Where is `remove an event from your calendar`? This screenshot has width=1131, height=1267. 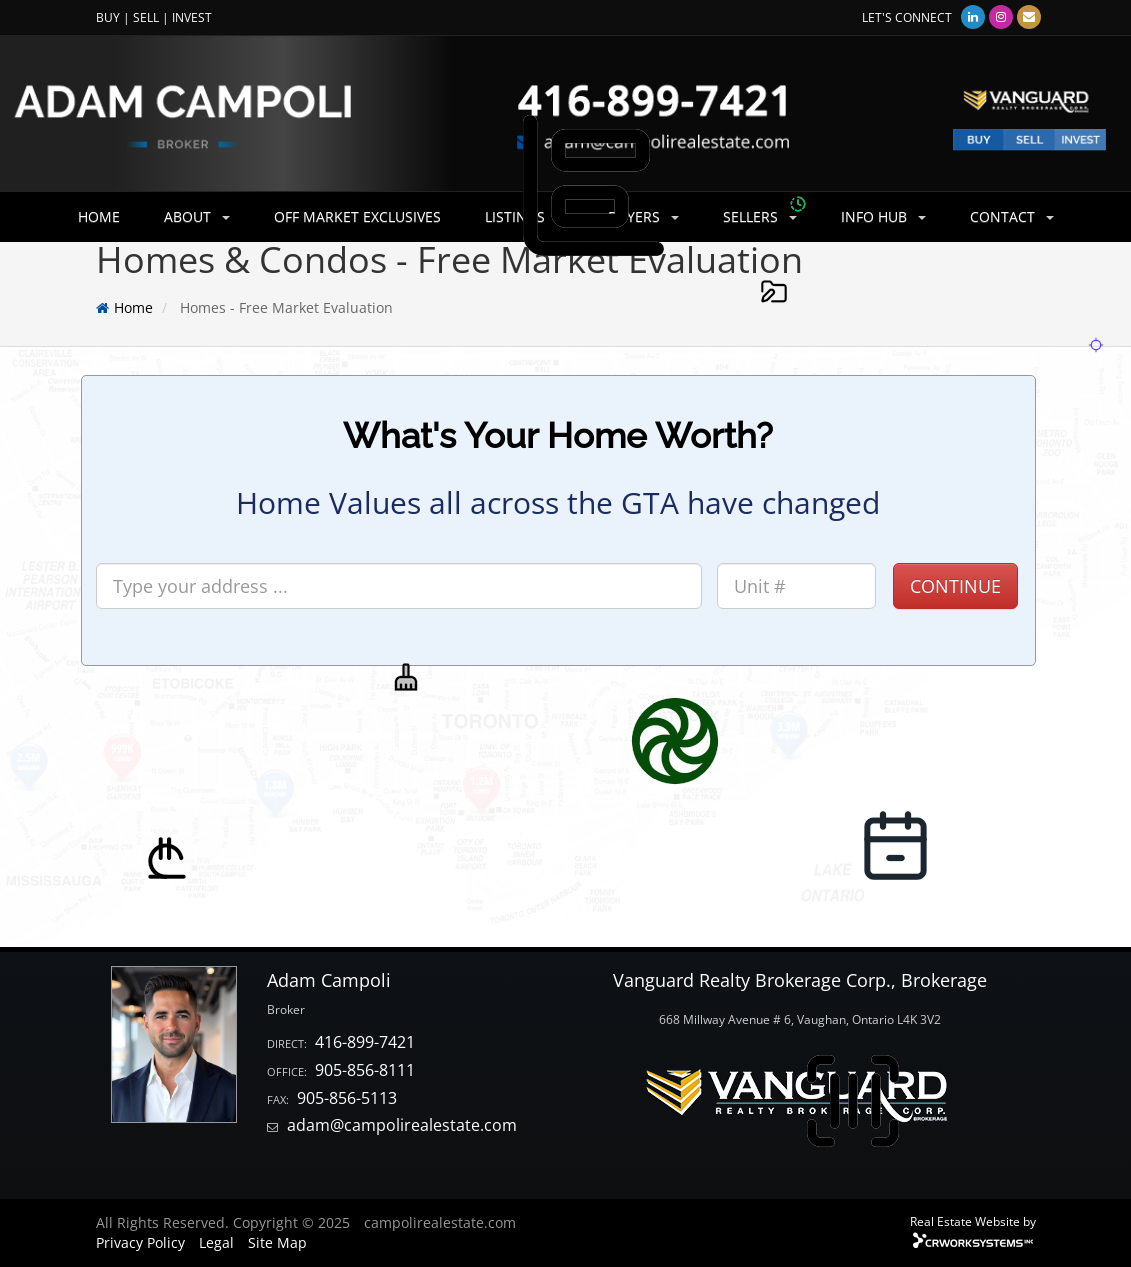
remove an event from your calendar is located at coordinates (895, 845).